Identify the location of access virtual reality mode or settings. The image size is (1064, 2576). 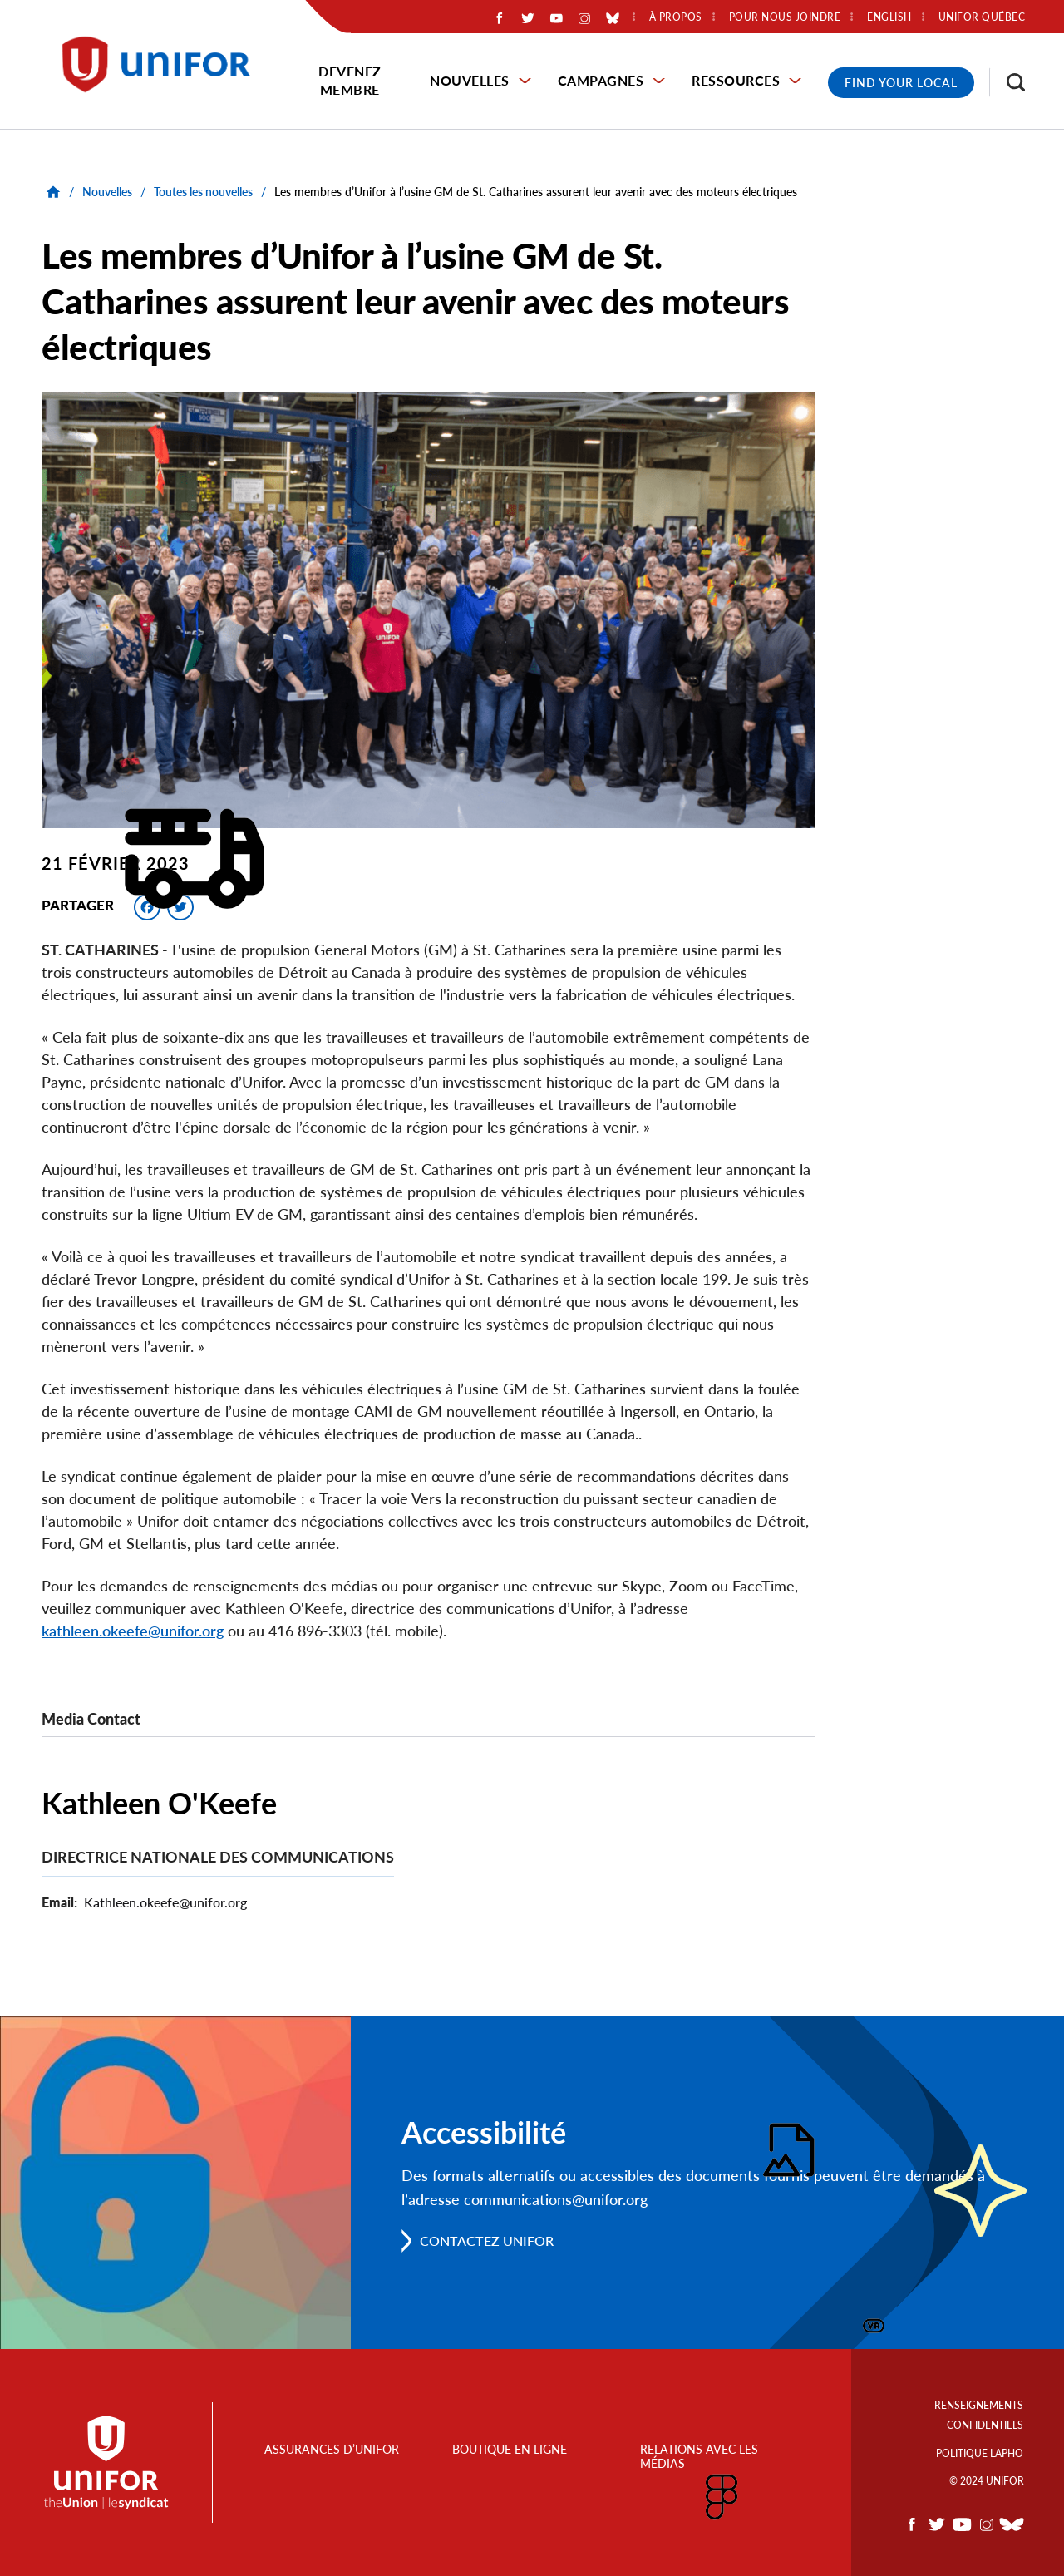
(874, 2326).